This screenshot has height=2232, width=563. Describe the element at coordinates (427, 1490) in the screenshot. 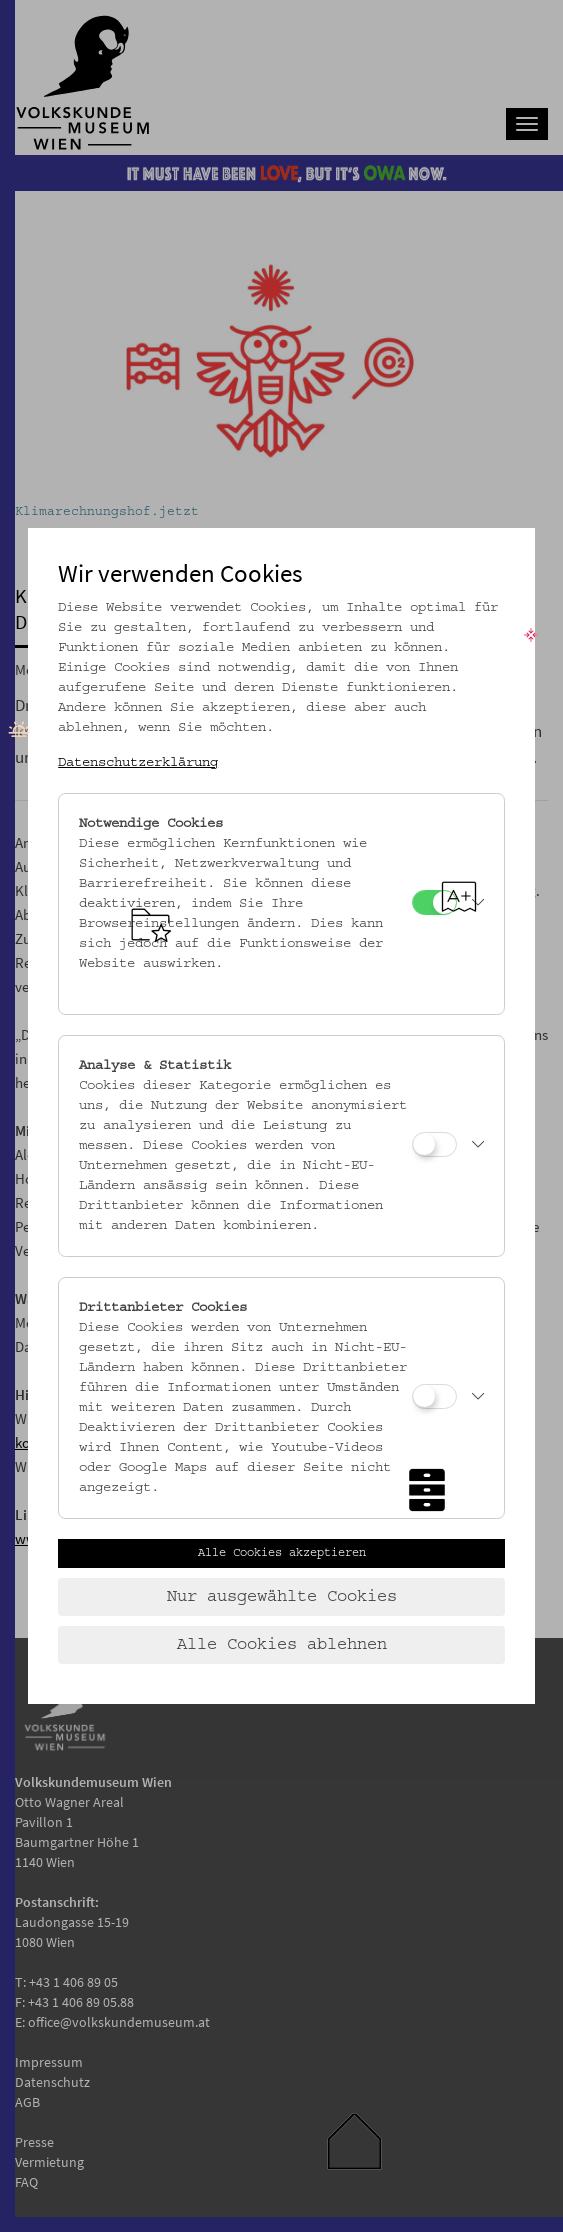

I see `browse furniture or home decor items` at that location.